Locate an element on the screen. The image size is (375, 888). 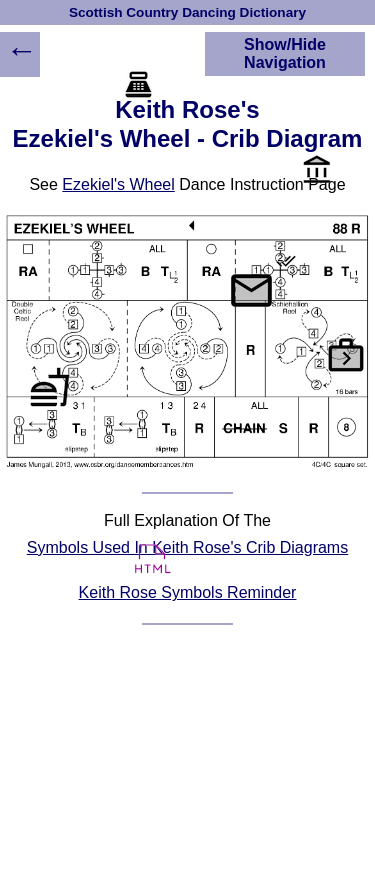
navigate back to the previous screen is located at coordinates (191, 225).